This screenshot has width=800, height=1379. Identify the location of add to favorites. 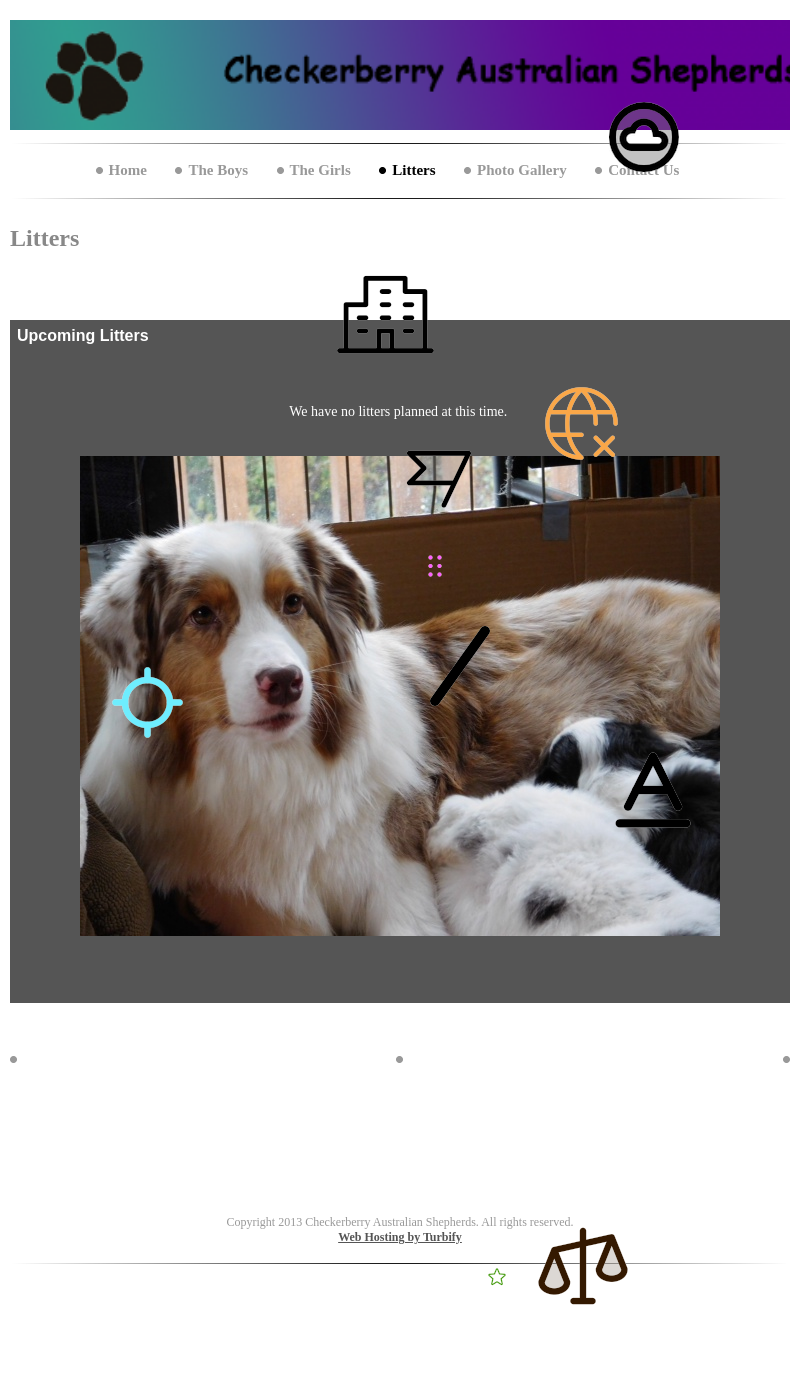
(497, 1277).